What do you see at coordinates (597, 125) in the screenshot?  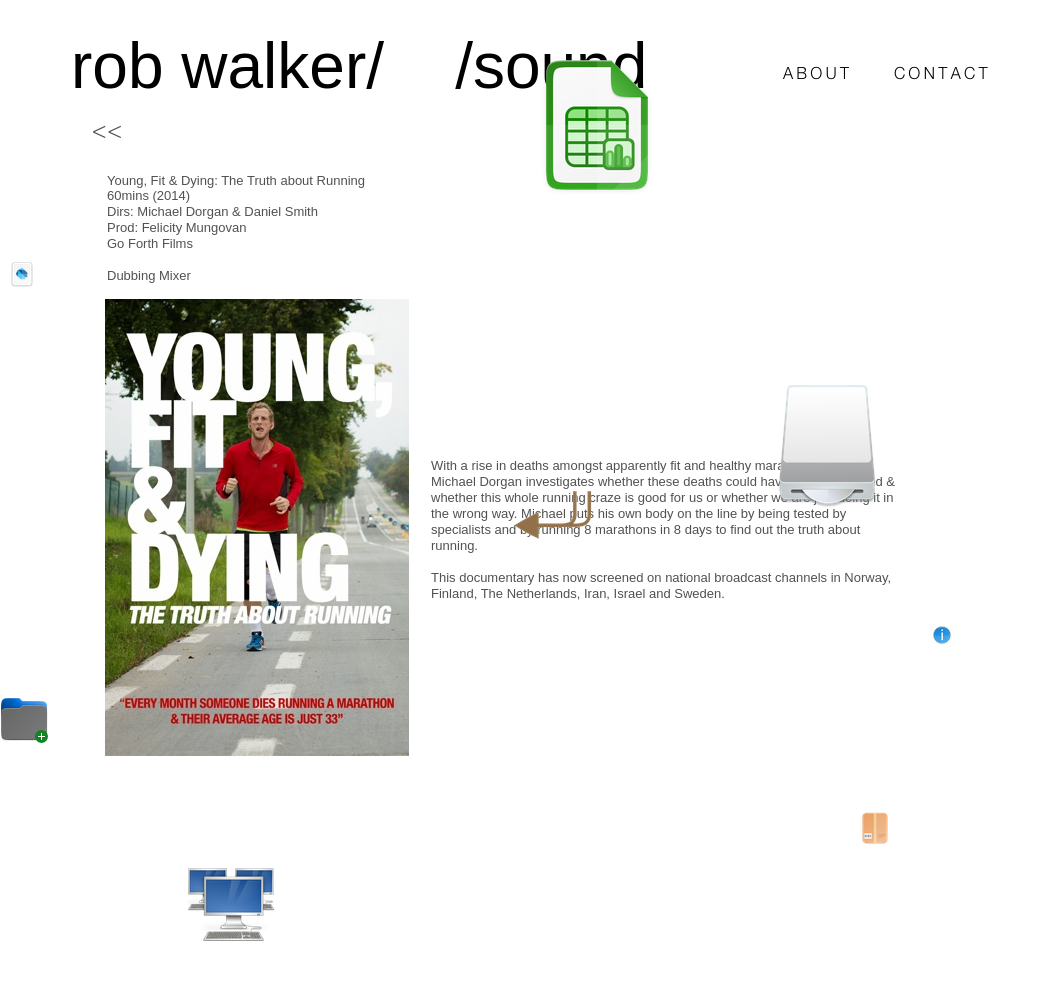 I see `libreoffice calc spreadsheet template file` at bounding box center [597, 125].